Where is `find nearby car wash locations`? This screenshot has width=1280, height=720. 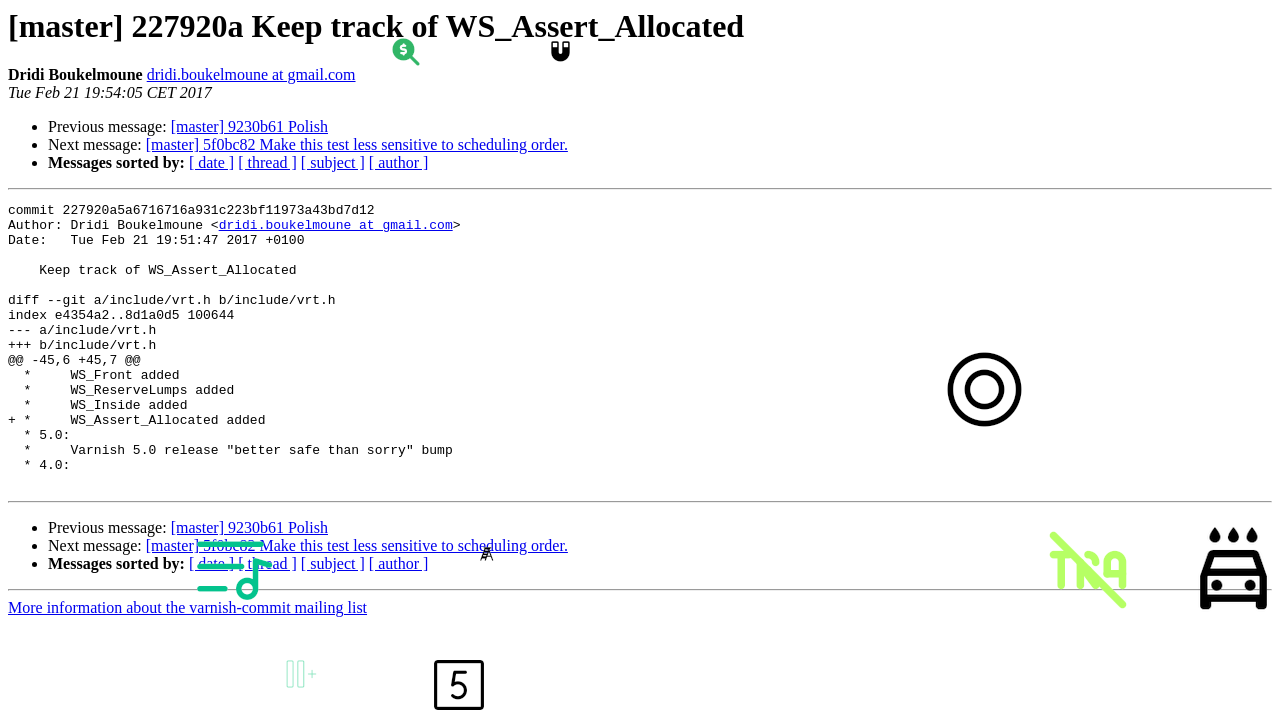
find nearby car wash locations is located at coordinates (1233, 568).